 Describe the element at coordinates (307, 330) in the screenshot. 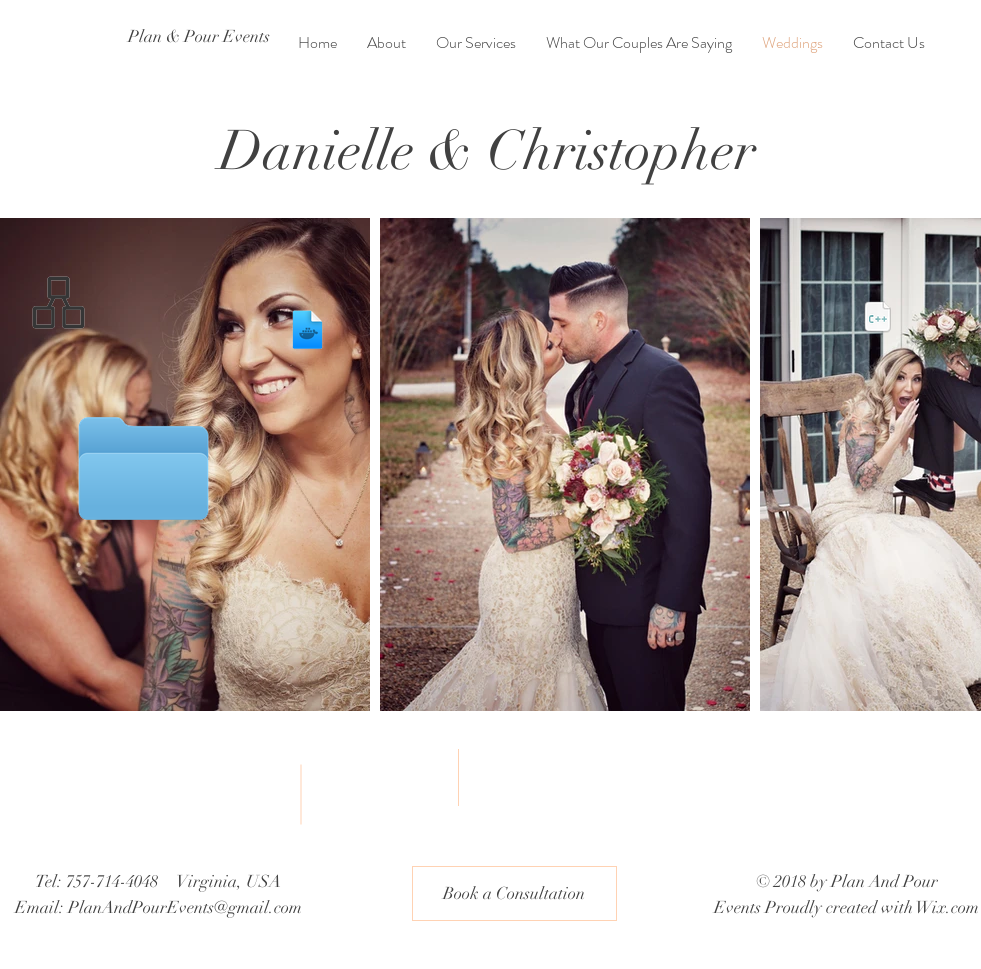

I see `a dockerfile or docker configuration file` at that location.